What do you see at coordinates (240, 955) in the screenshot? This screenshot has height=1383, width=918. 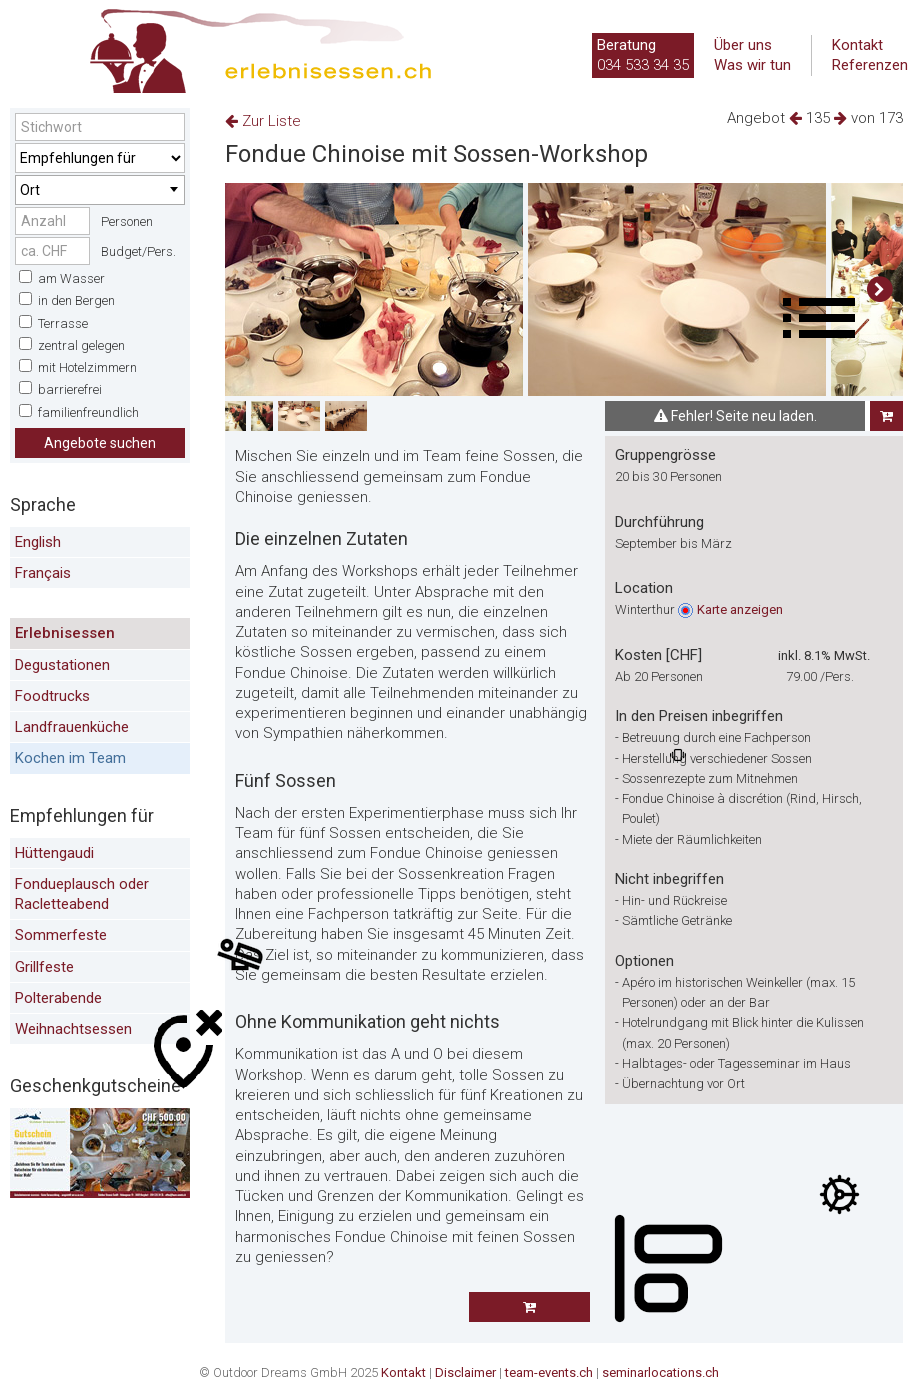 I see `select angled flat bed seat option` at bounding box center [240, 955].